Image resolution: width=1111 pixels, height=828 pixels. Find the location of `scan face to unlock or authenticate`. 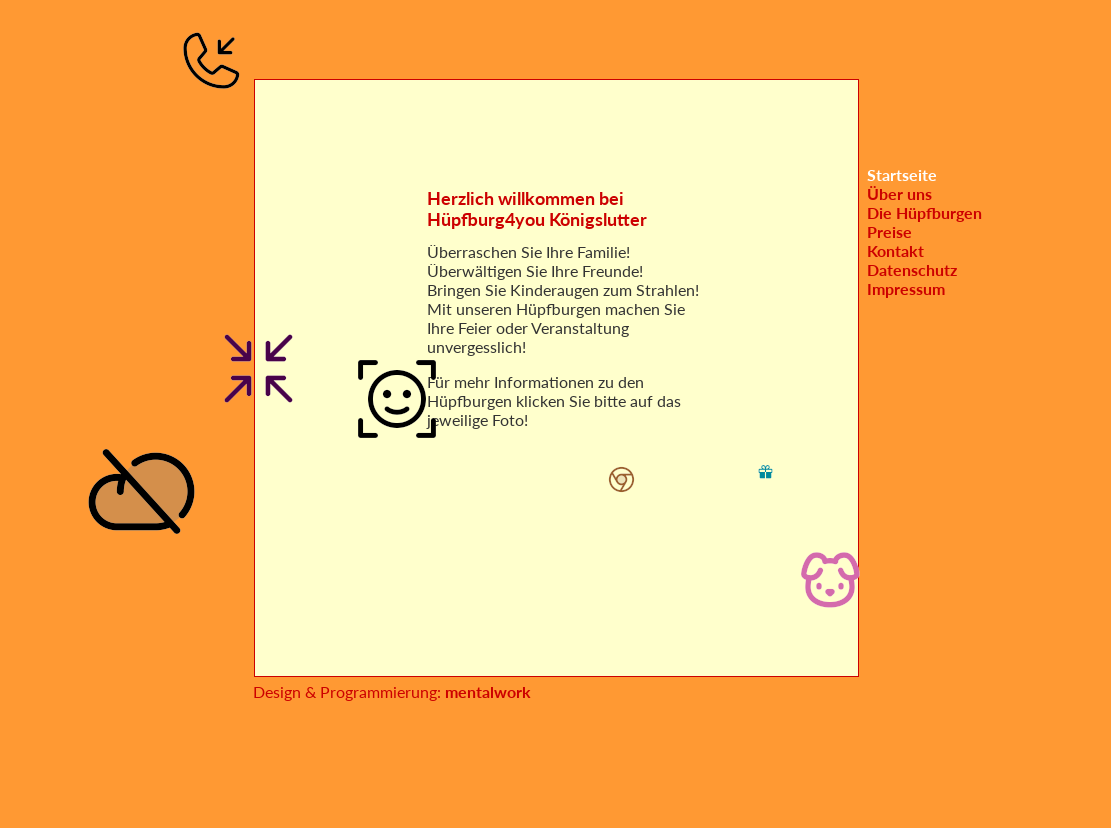

scan face to unlock or authenticate is located at coordinates (397, 399).